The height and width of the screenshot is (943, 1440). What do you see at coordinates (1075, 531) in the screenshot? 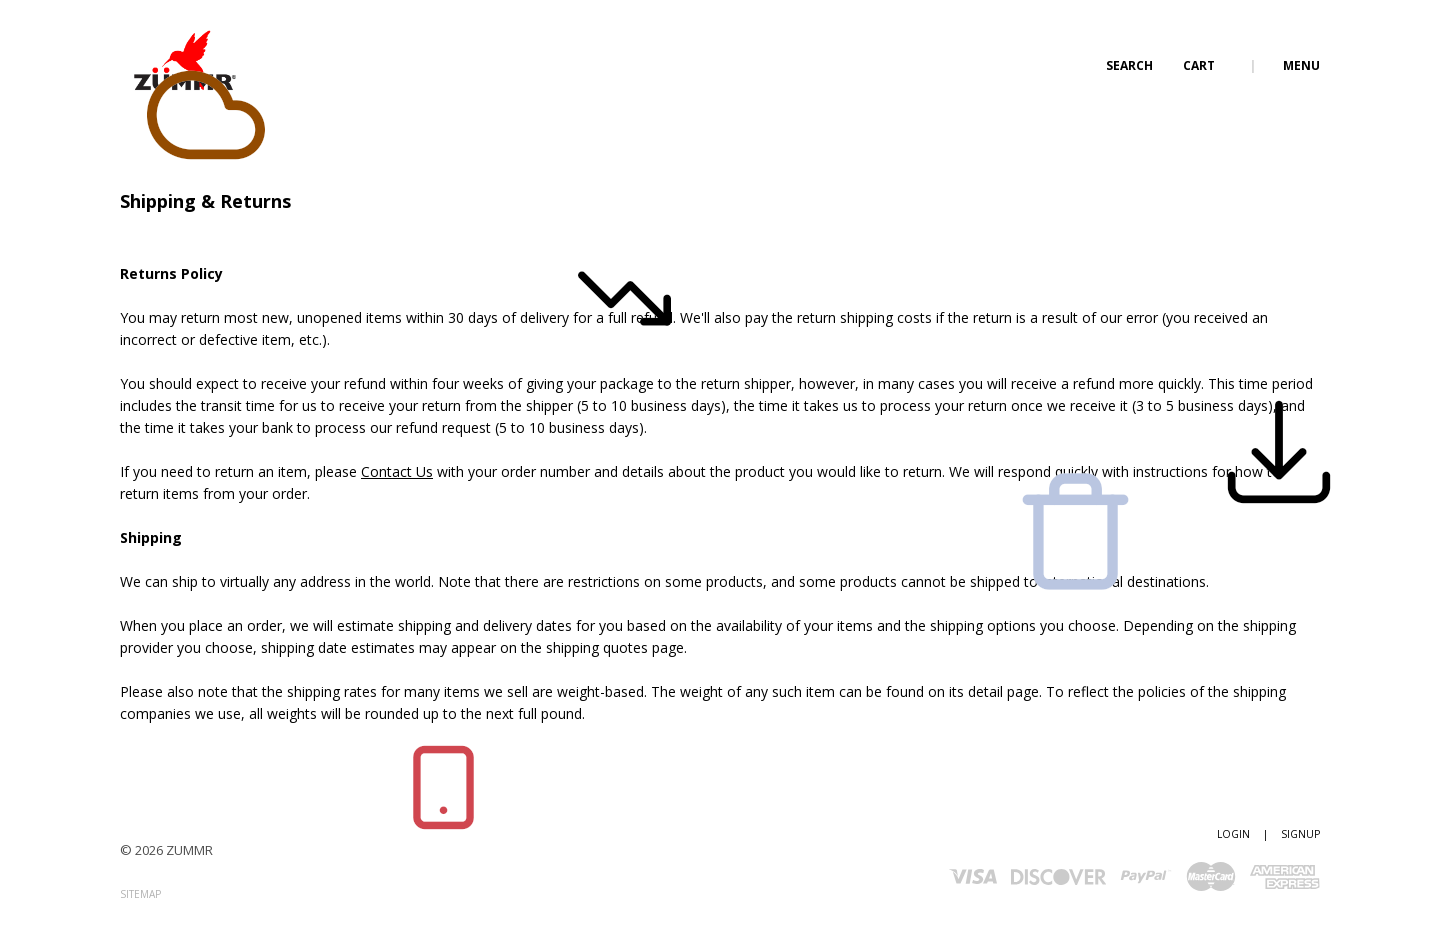
I see `delete selected item` at bounding box center [1075, 531].